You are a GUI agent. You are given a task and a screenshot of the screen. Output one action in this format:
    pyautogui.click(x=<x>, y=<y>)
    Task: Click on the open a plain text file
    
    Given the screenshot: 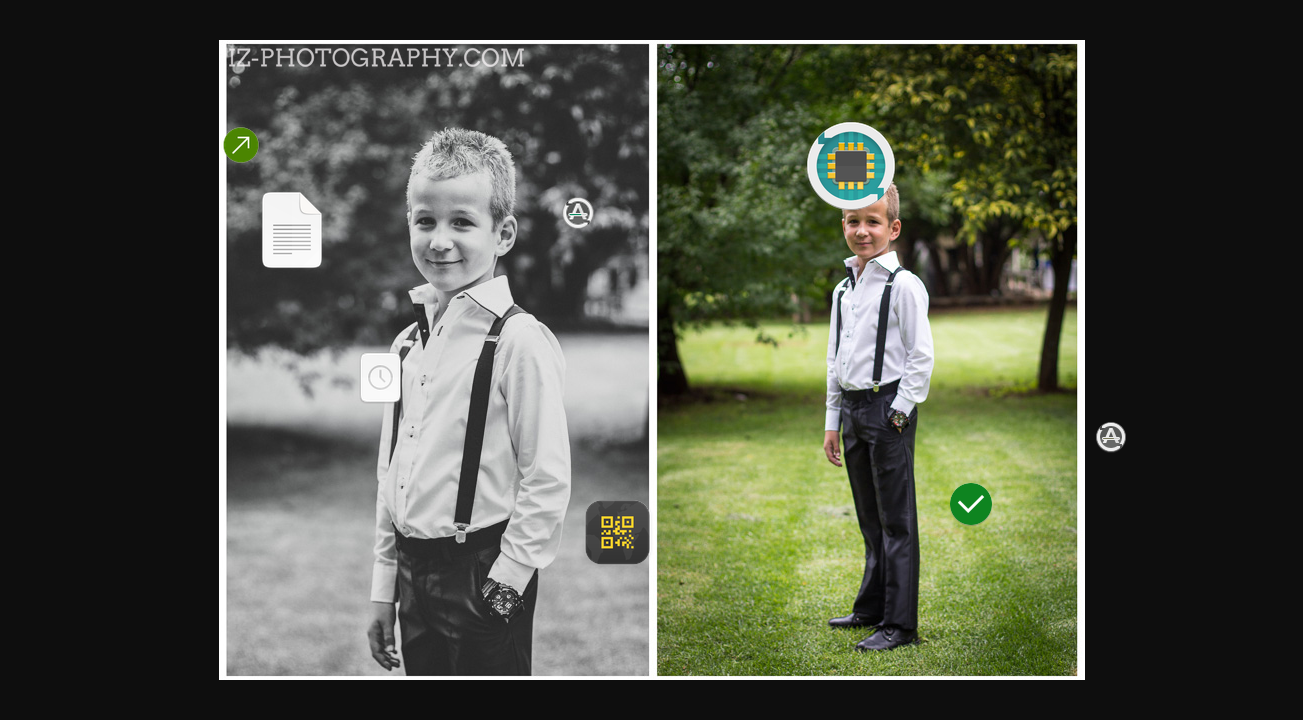 What is the action you would take?
    pyautogui.click(x=292, y=230)
    